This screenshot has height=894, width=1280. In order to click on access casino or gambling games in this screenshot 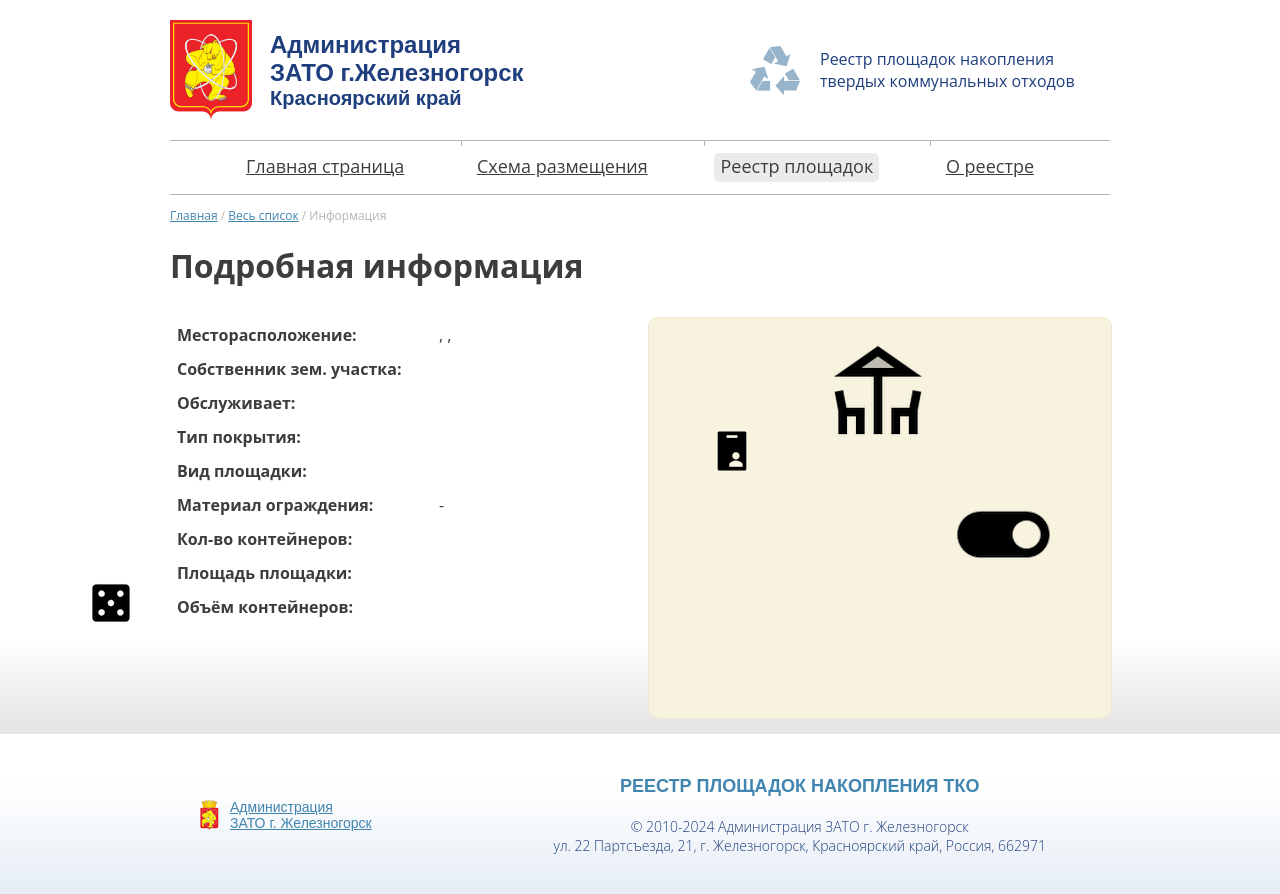, I will do `click(111, 603)`.